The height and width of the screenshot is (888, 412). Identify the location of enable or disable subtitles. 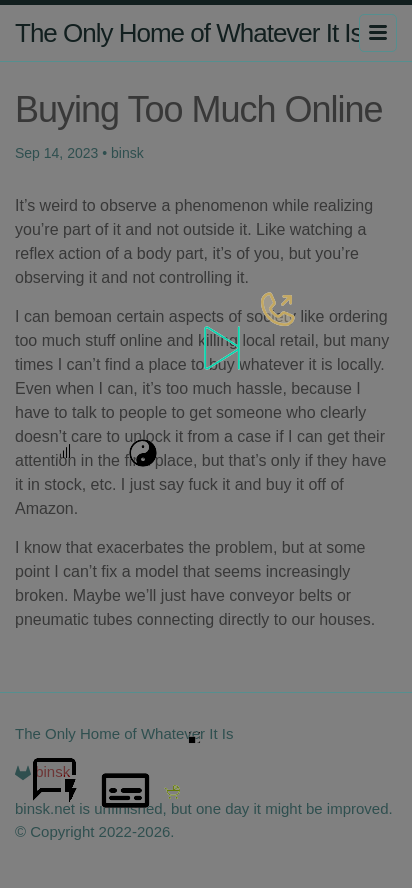
(125, 790).